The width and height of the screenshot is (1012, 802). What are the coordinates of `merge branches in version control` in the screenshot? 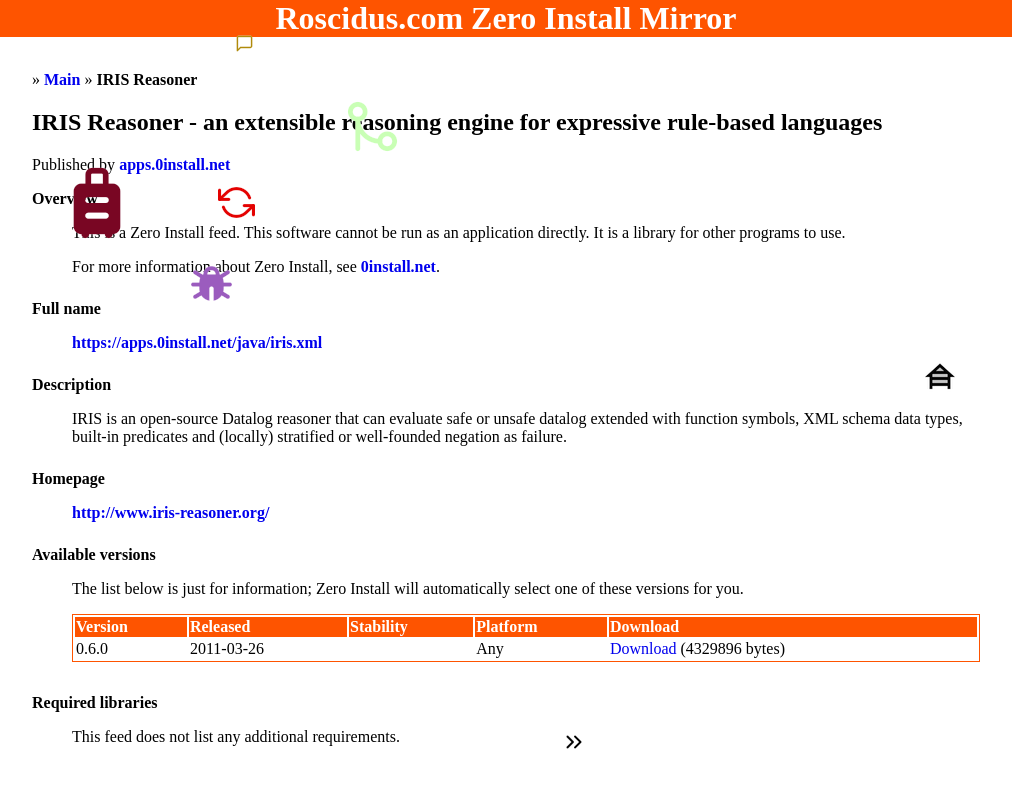 It's located at (372, 126).